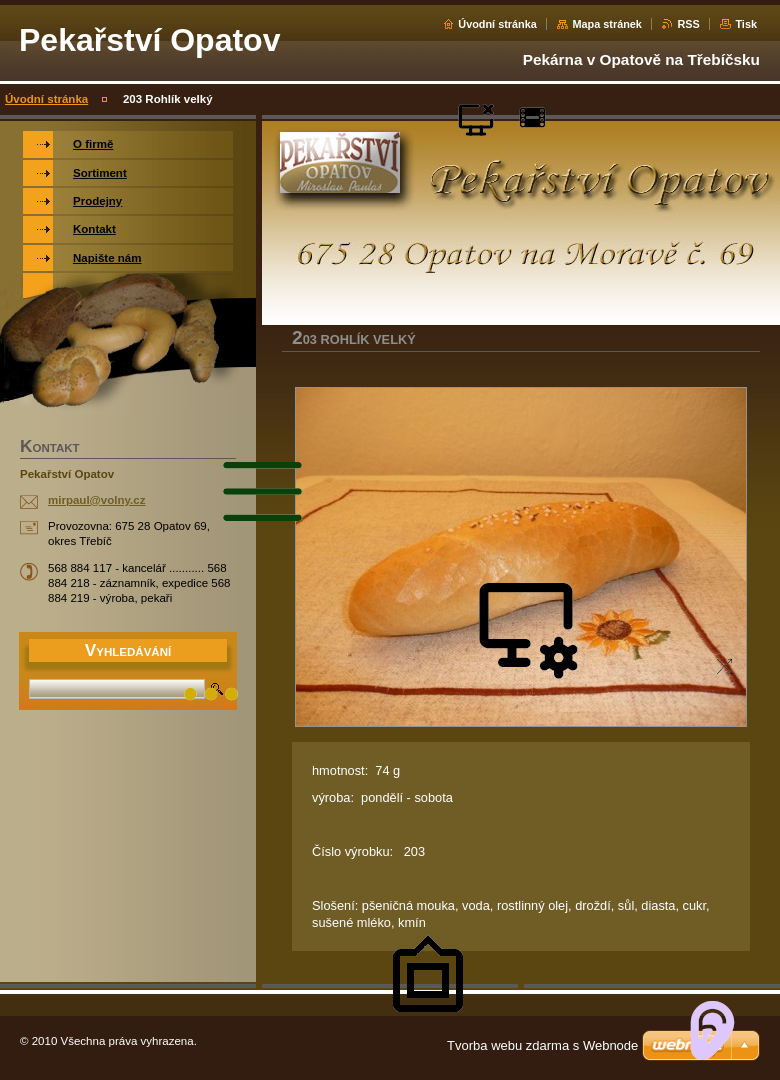 The image size is (780, 1080). What do you see at coordinates (476, 120) in the screenshot?
I see `stop sharing your screen` at bounding box center [476, 120].